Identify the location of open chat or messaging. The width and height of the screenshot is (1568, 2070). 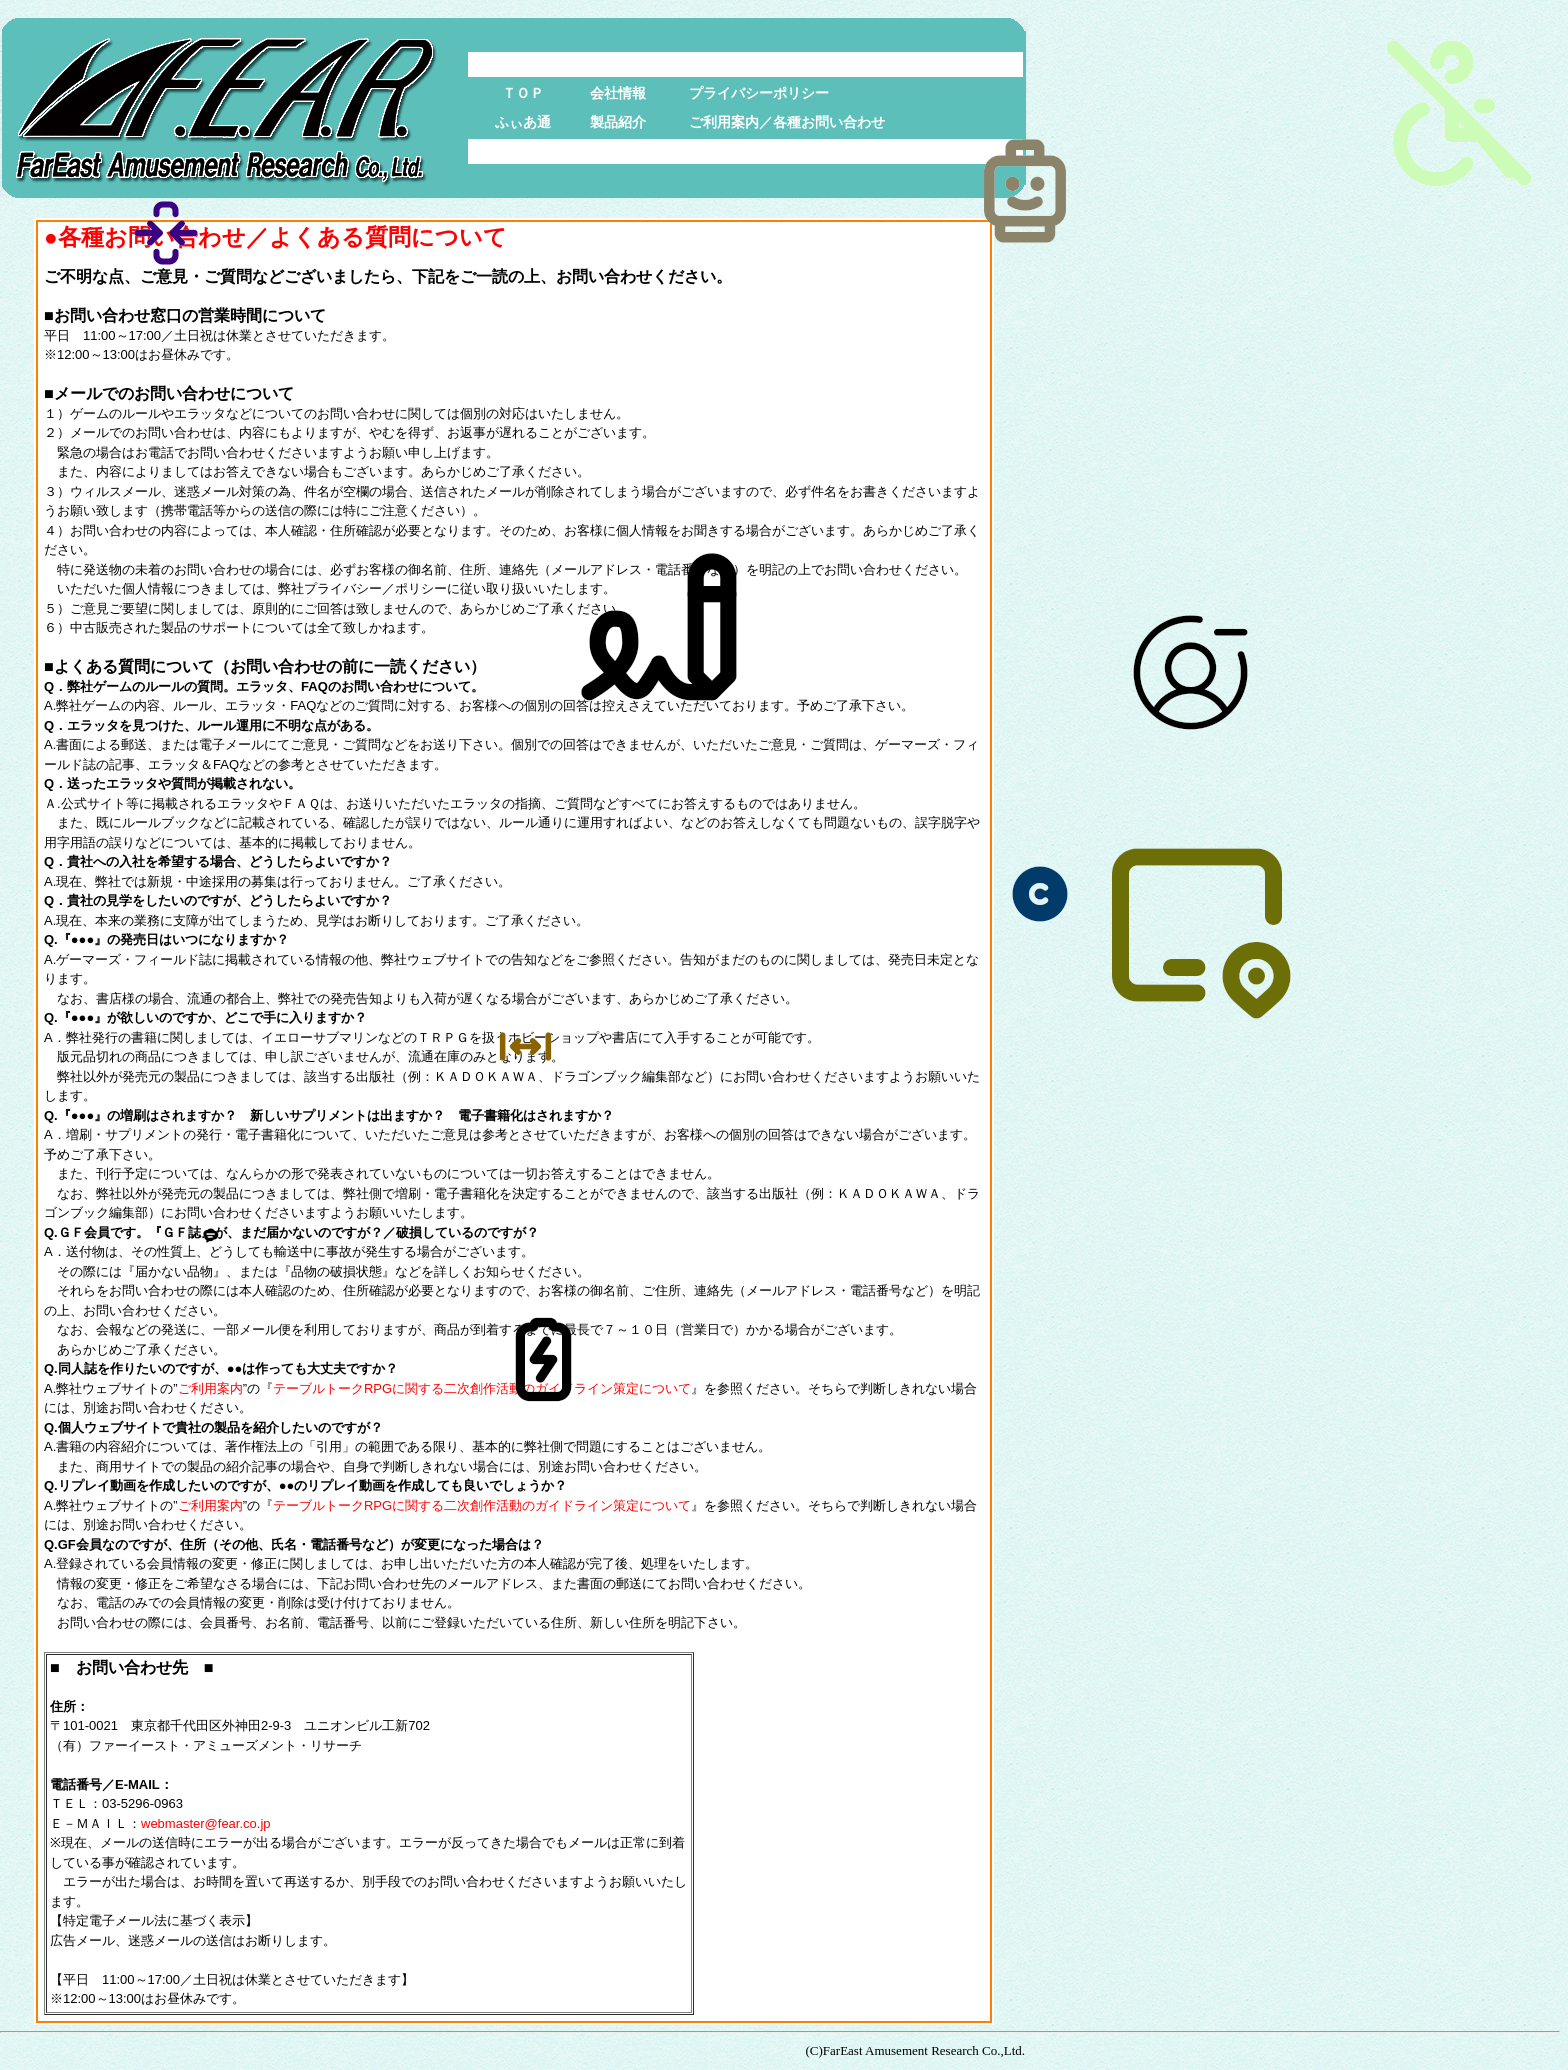
(210, 1235).